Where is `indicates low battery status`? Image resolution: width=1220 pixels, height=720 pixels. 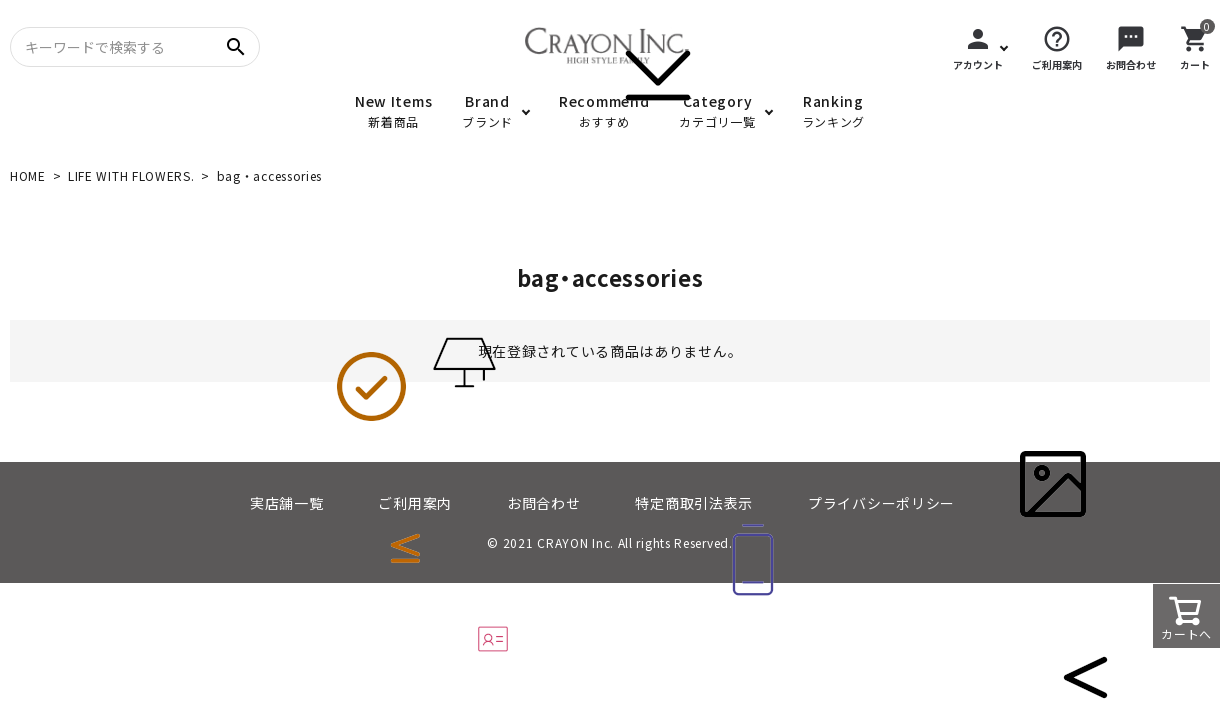 indicates low battery status is located at coordinates (753, 561).